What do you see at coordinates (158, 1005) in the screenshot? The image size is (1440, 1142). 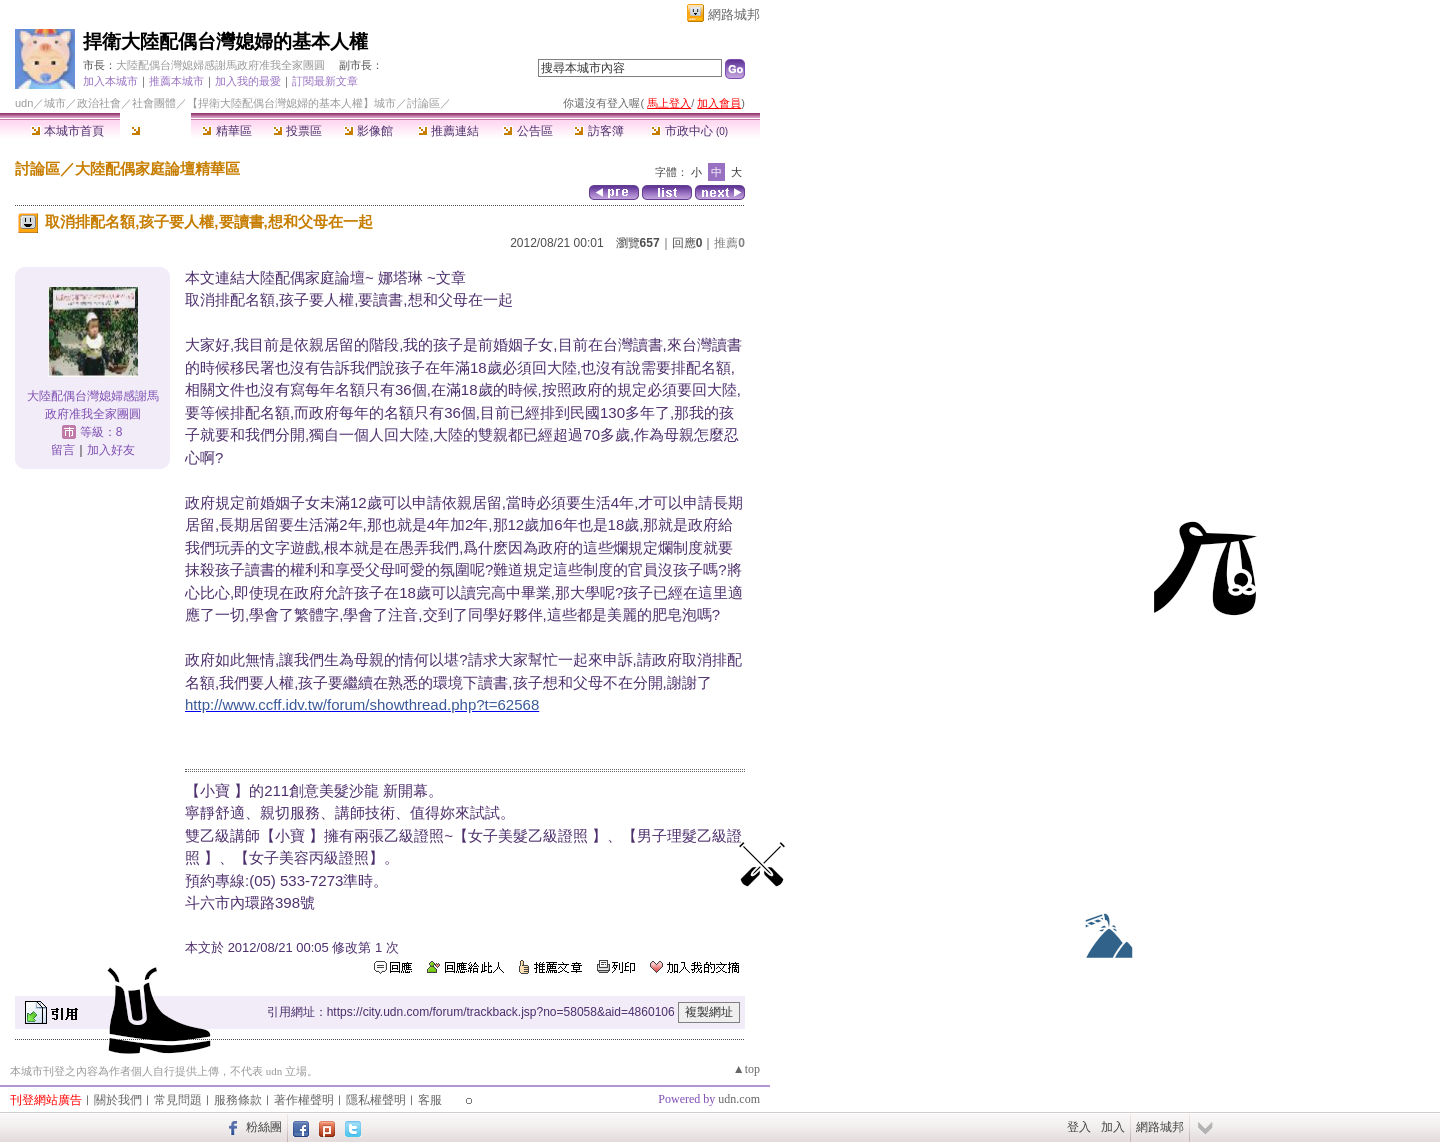 I see `browse footwear or boot options` at bounding box center [158, 1005].